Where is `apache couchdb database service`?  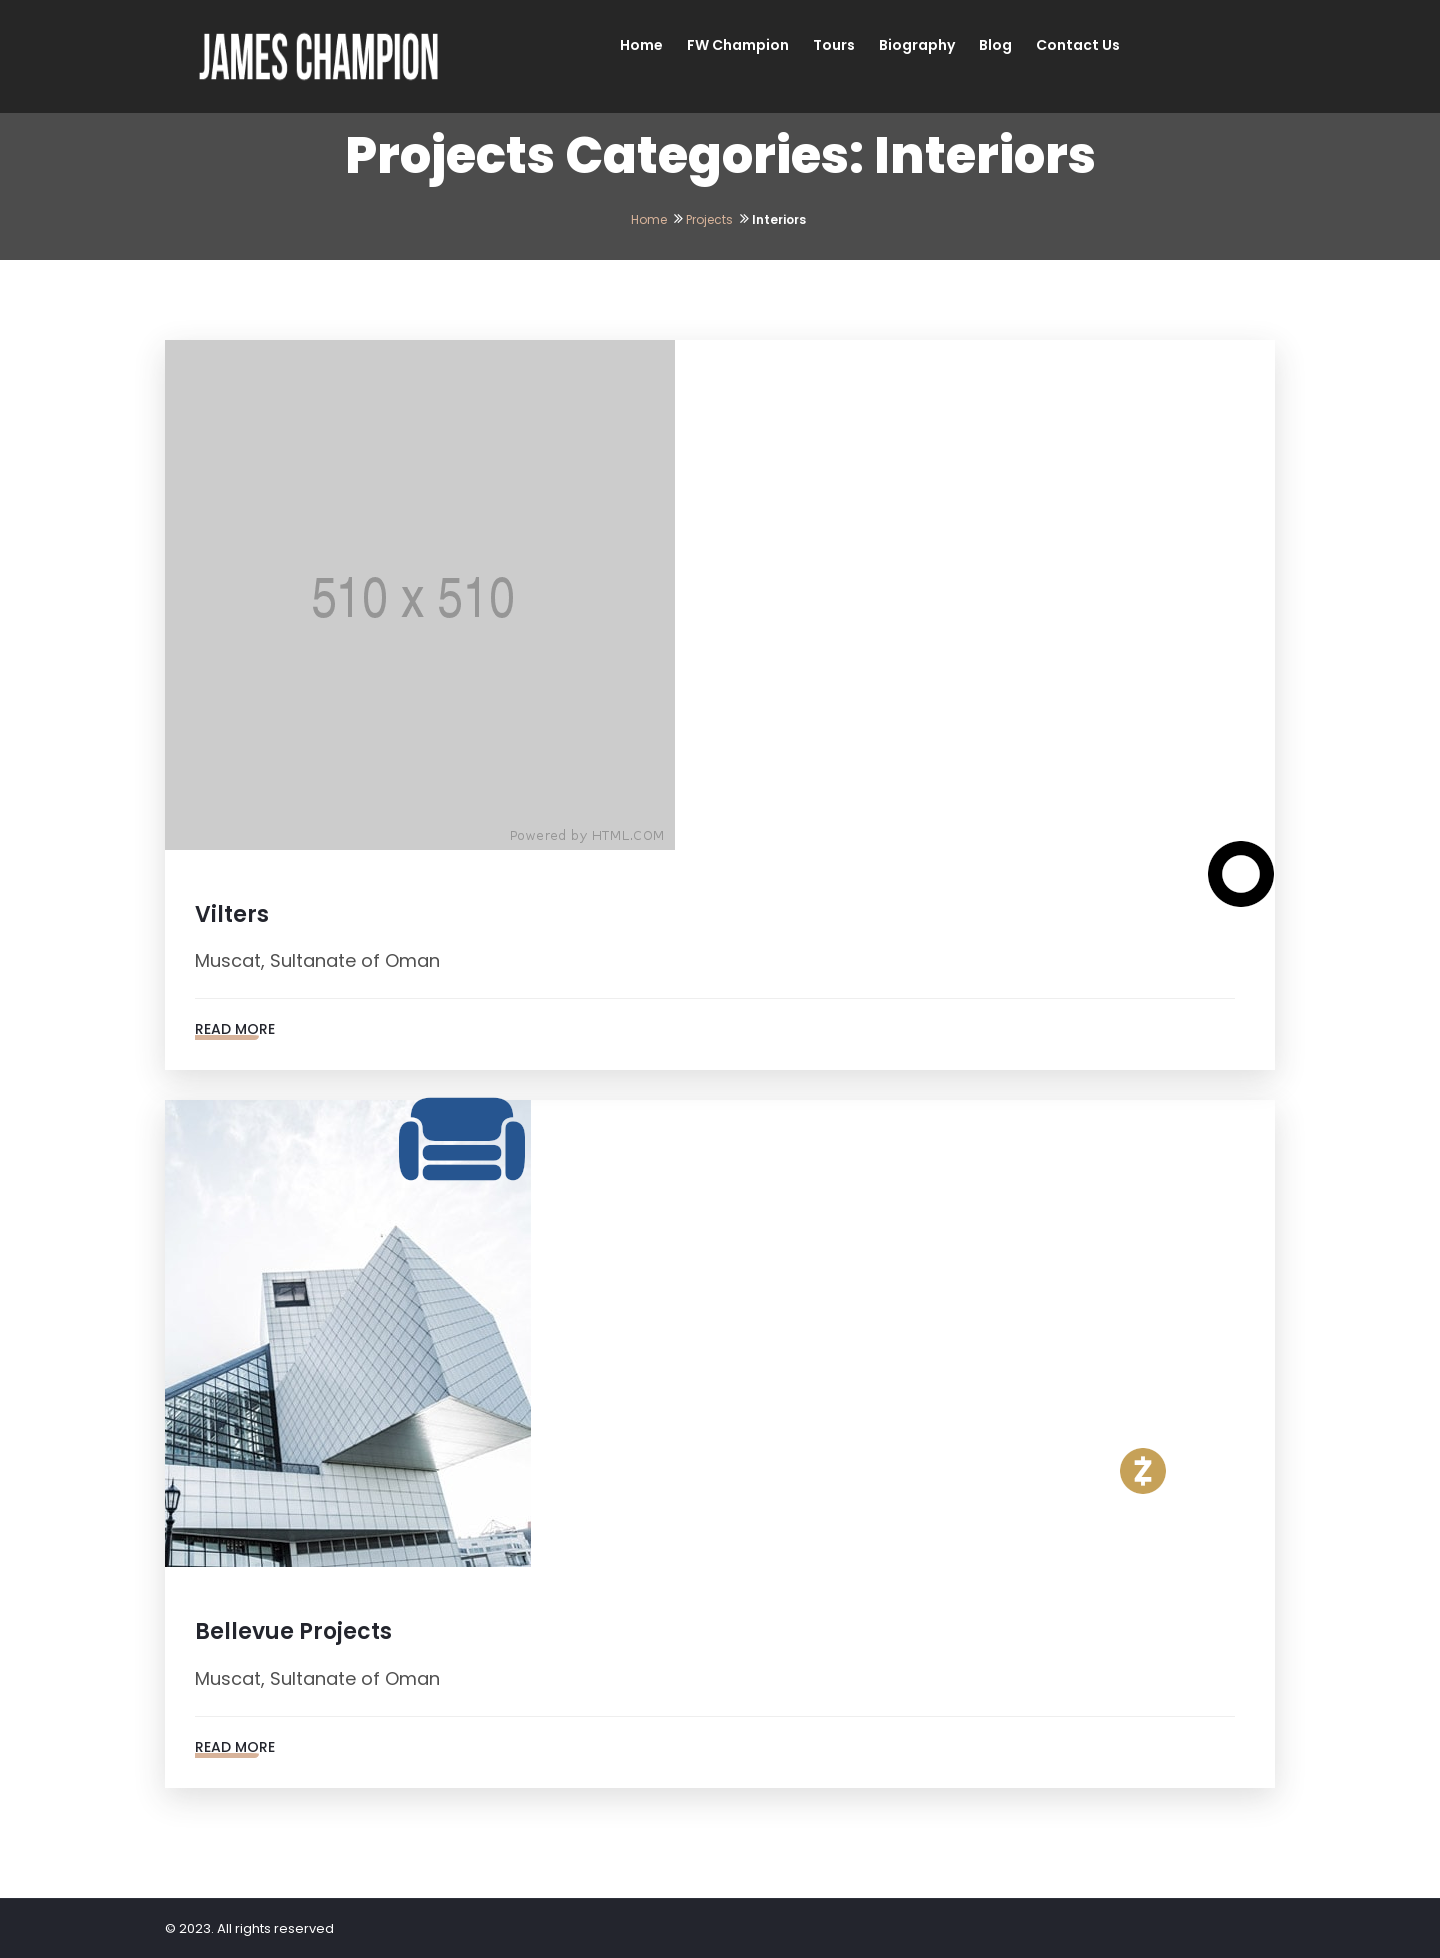 apache couchdb database service is located at coordinates (462, 1139).